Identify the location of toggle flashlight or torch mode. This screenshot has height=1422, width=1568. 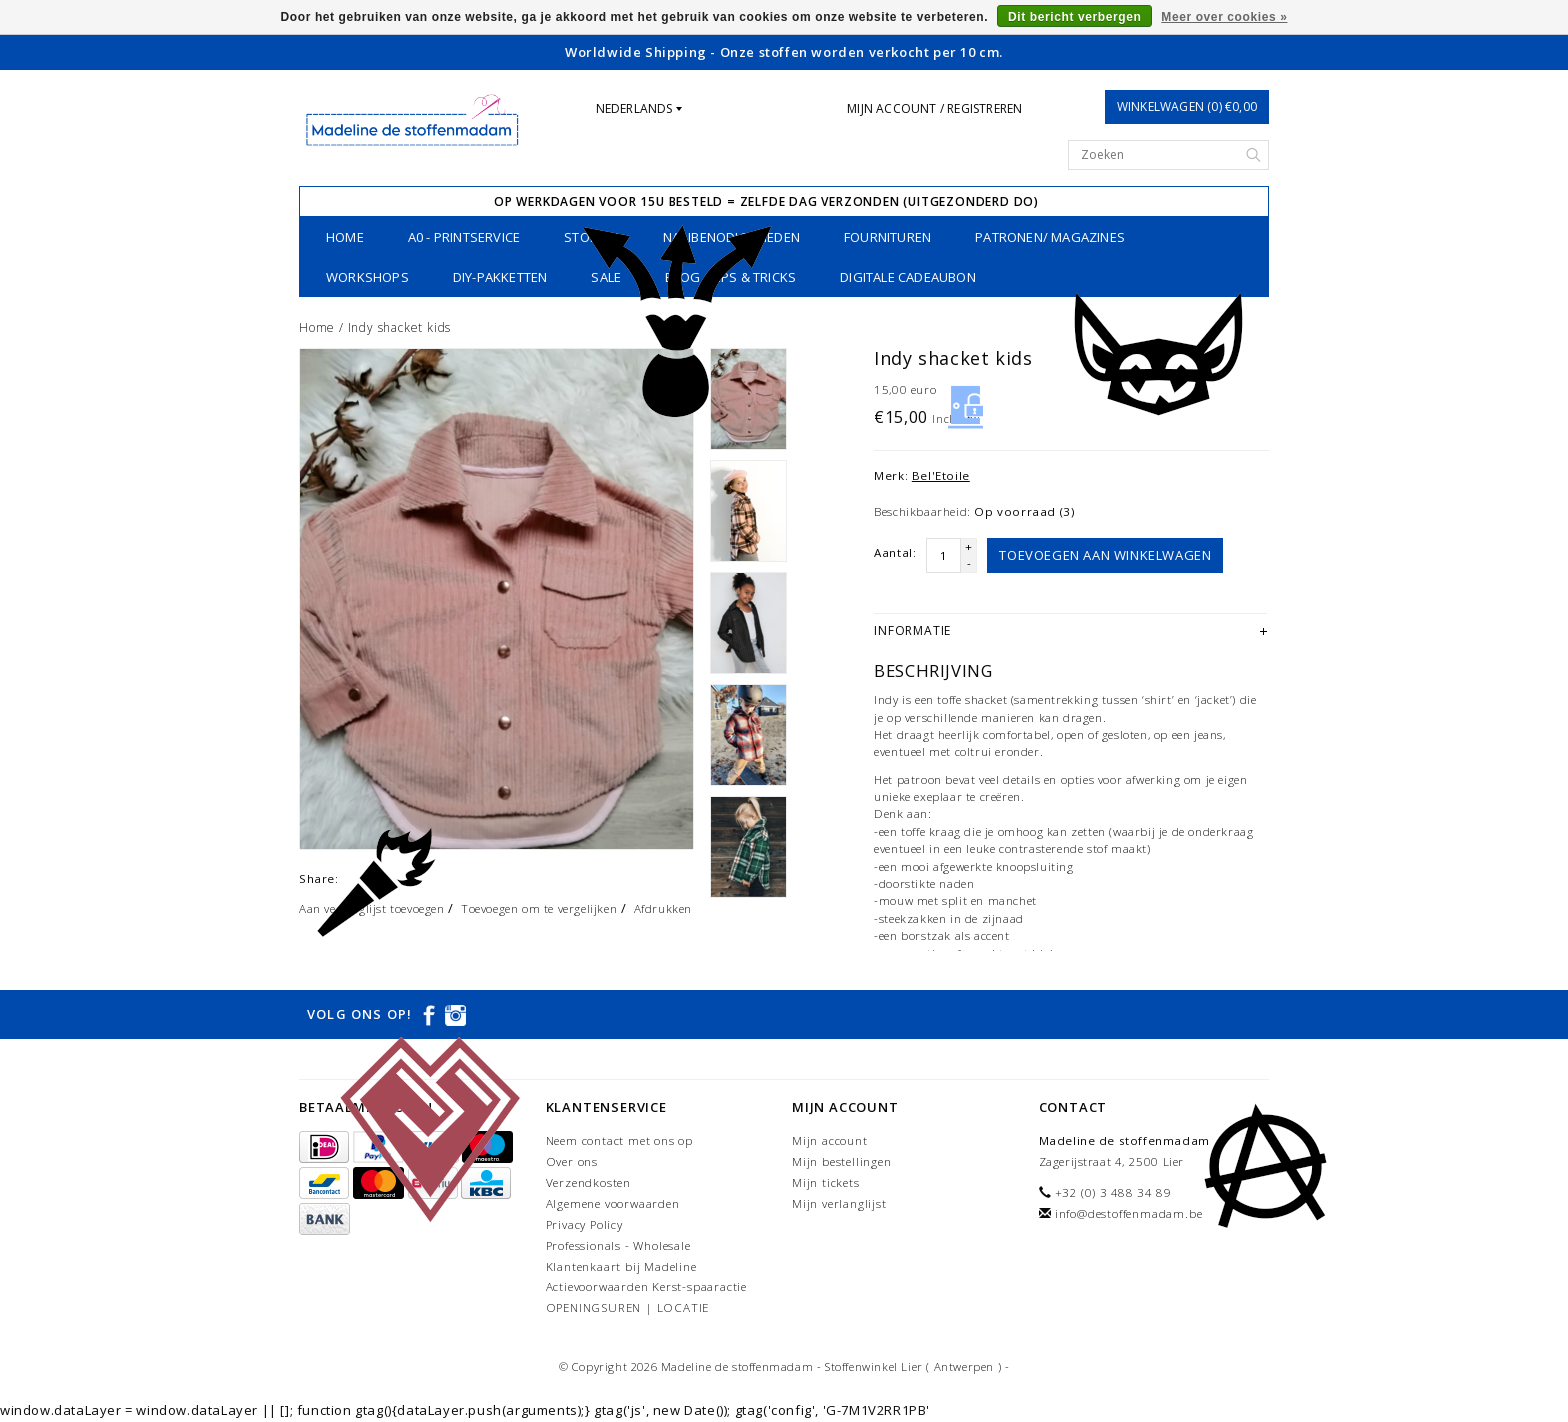
(376, 878).